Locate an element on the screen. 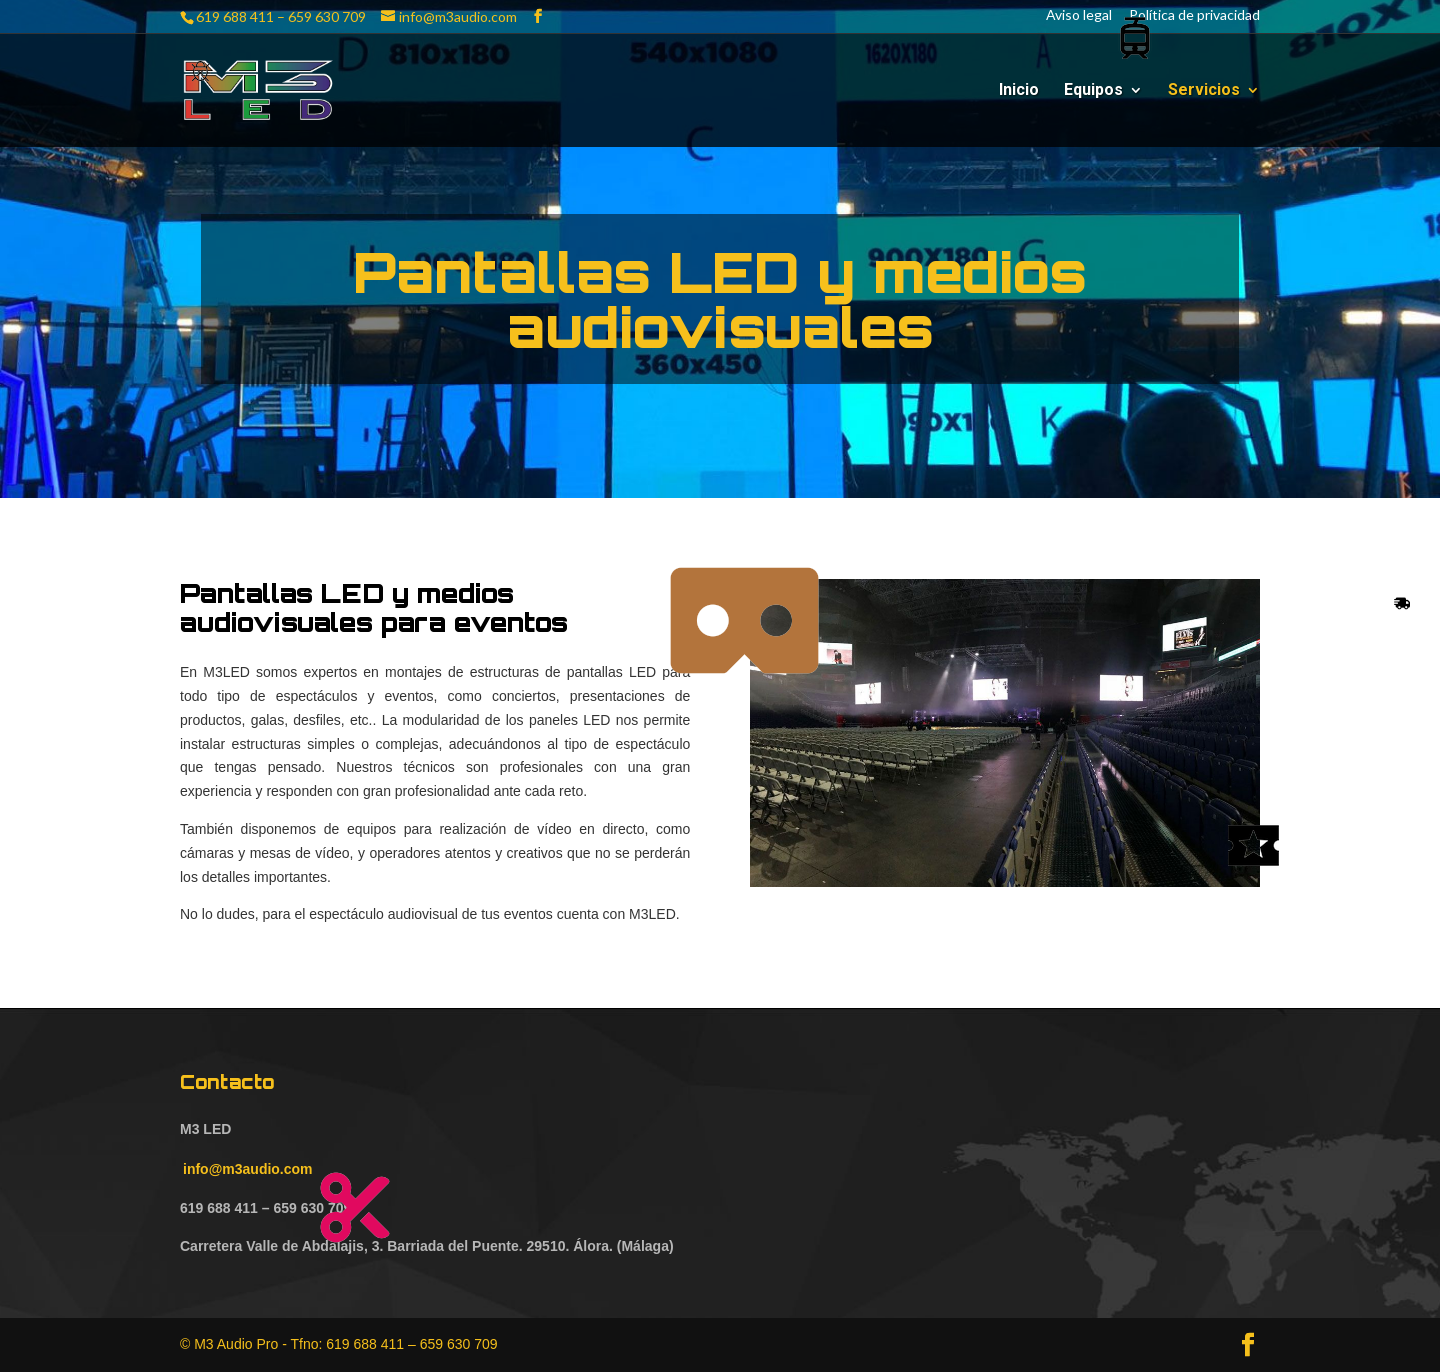  start debugging mode is located at coordinates (200, 71).